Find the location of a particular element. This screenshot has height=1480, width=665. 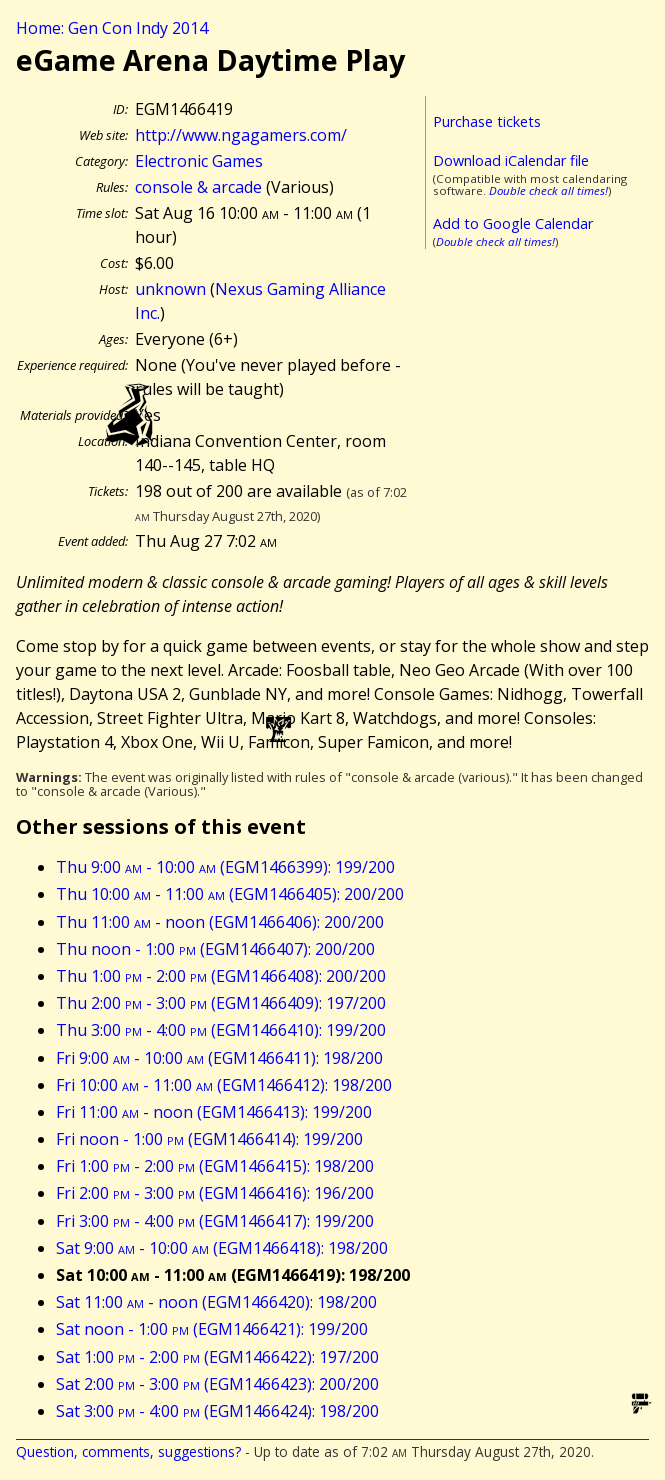

indicates item has been discarded or trashed is located at coordinates (129, 414).